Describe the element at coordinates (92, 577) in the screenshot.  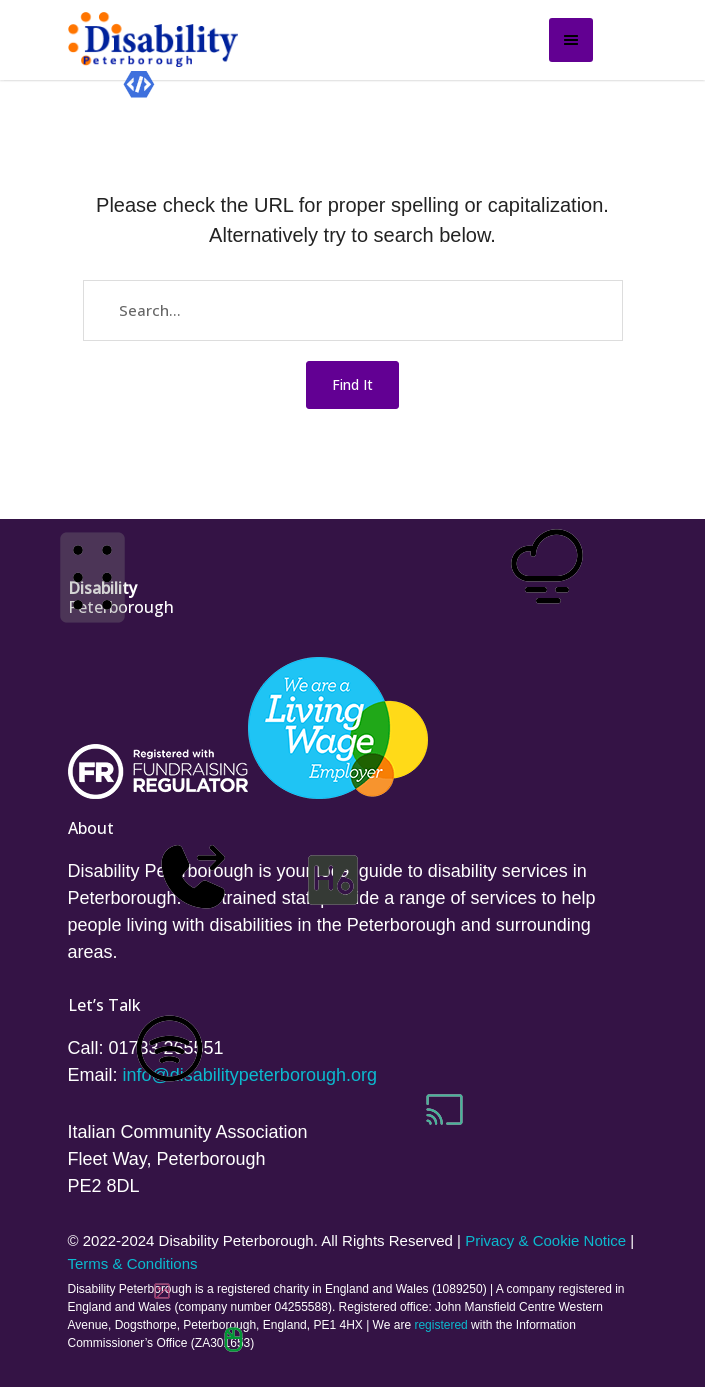
I see `drag to reorder items in a list` at that location.